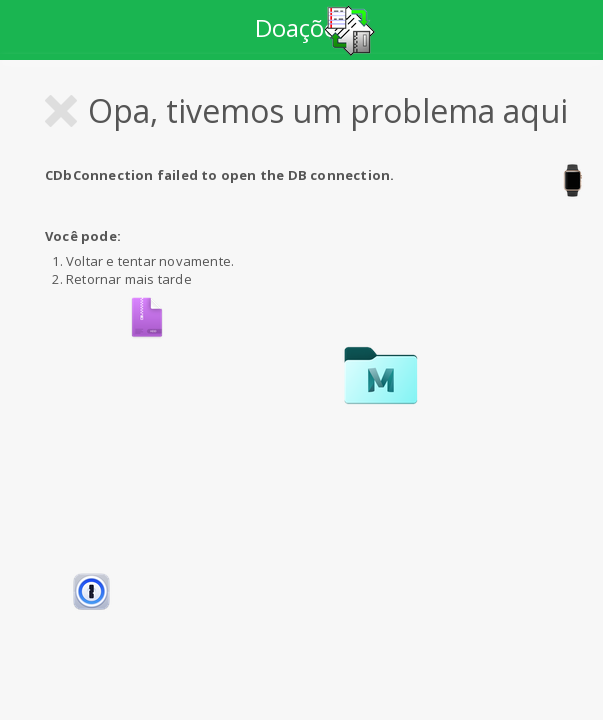  What do you see at coordinates (349, 30) in the screenshot?
I see `convert between chinese text formats` at bounding box center [349, 30].